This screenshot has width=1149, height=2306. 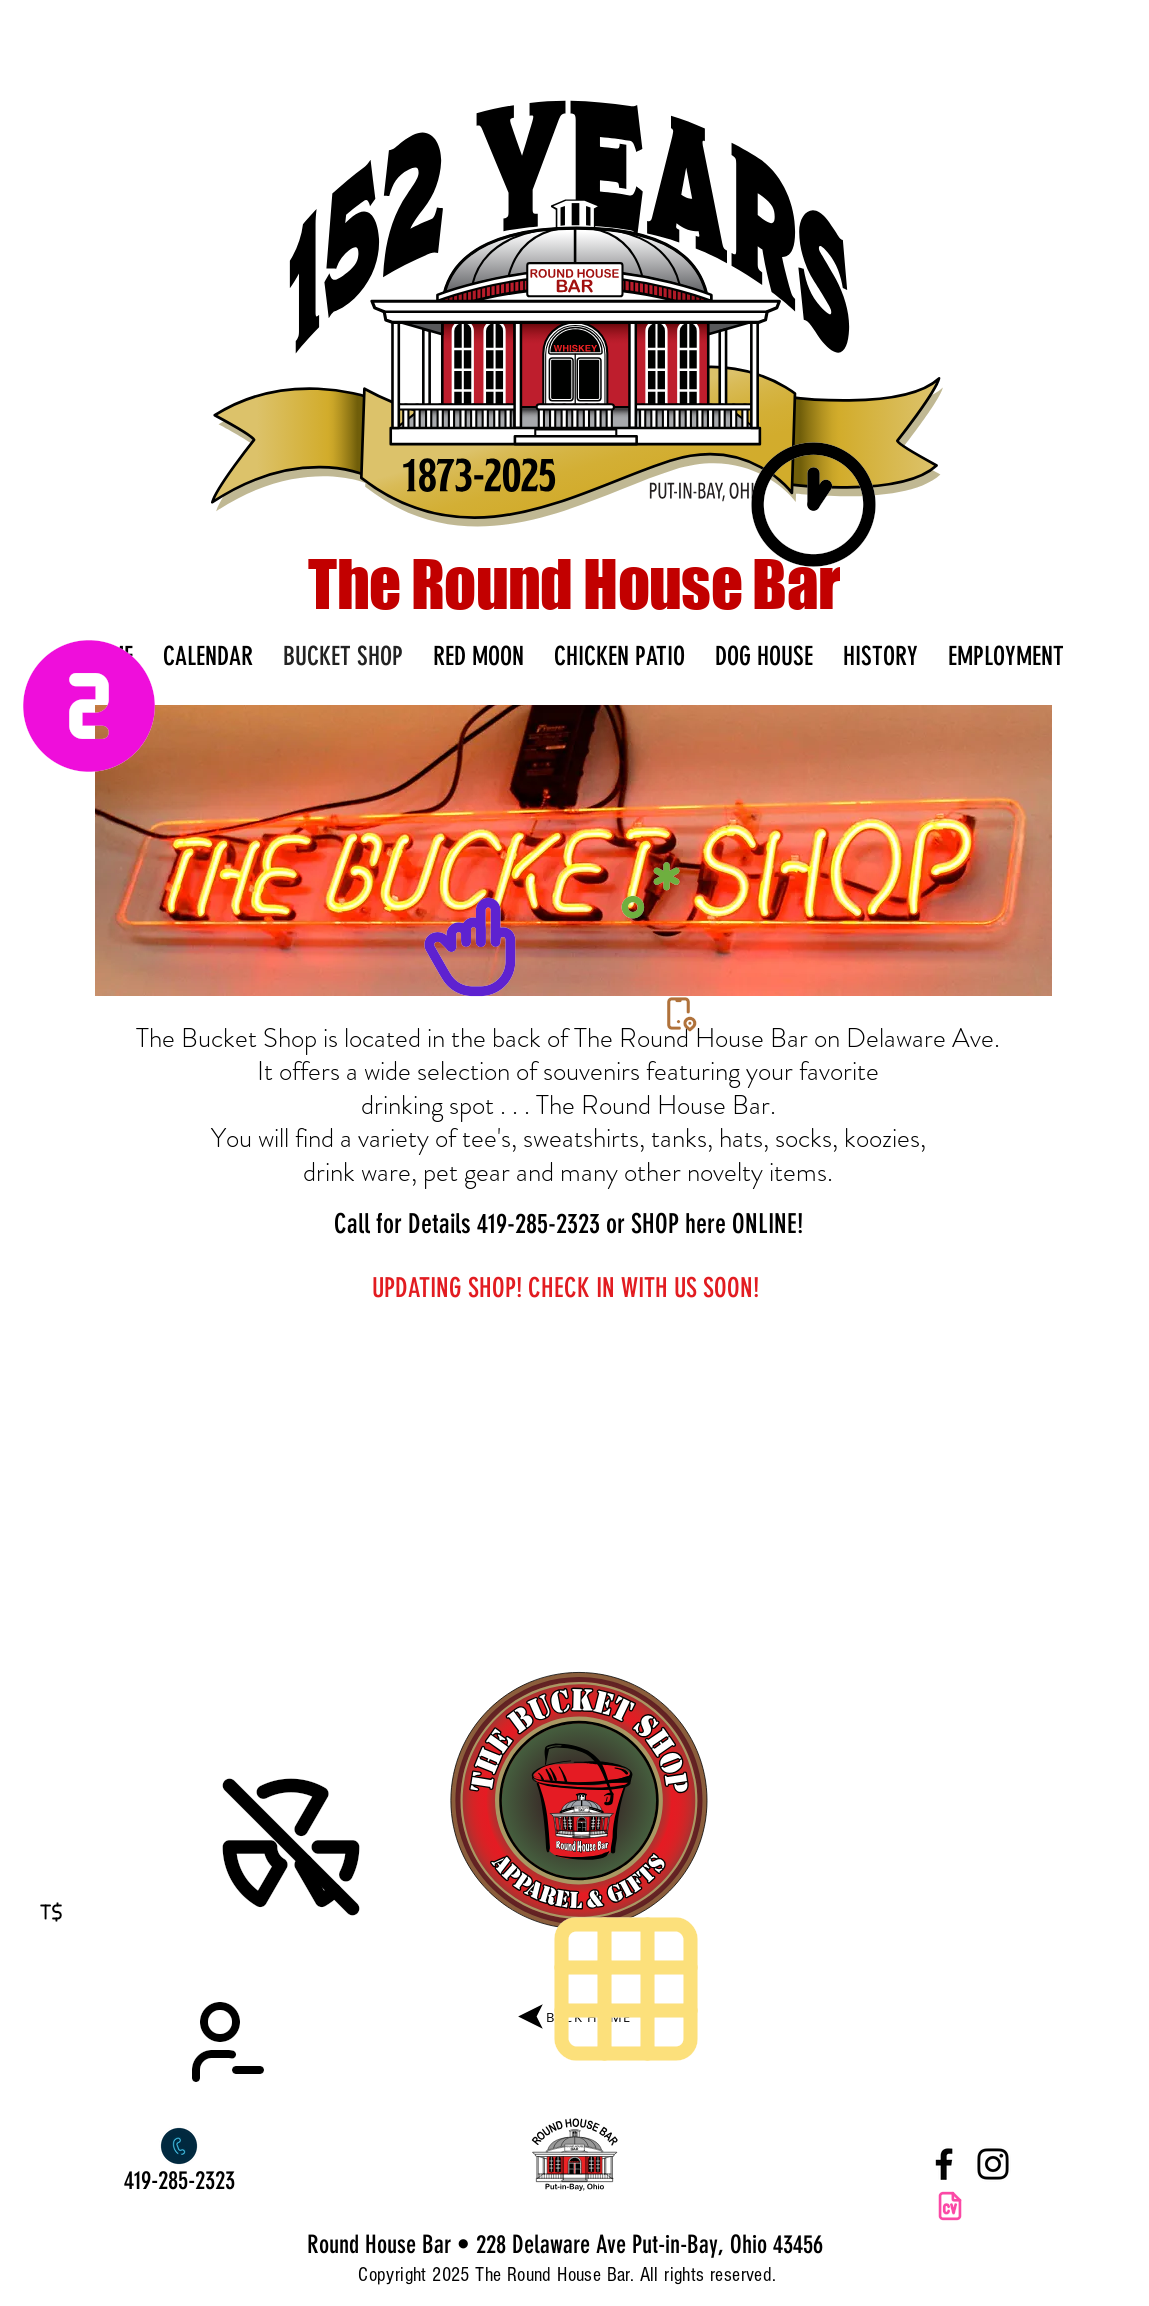 What do you see at coordinates (678, 1013) in the screenshot?
I see `view device location on map` at bounding box center [678, 1013].